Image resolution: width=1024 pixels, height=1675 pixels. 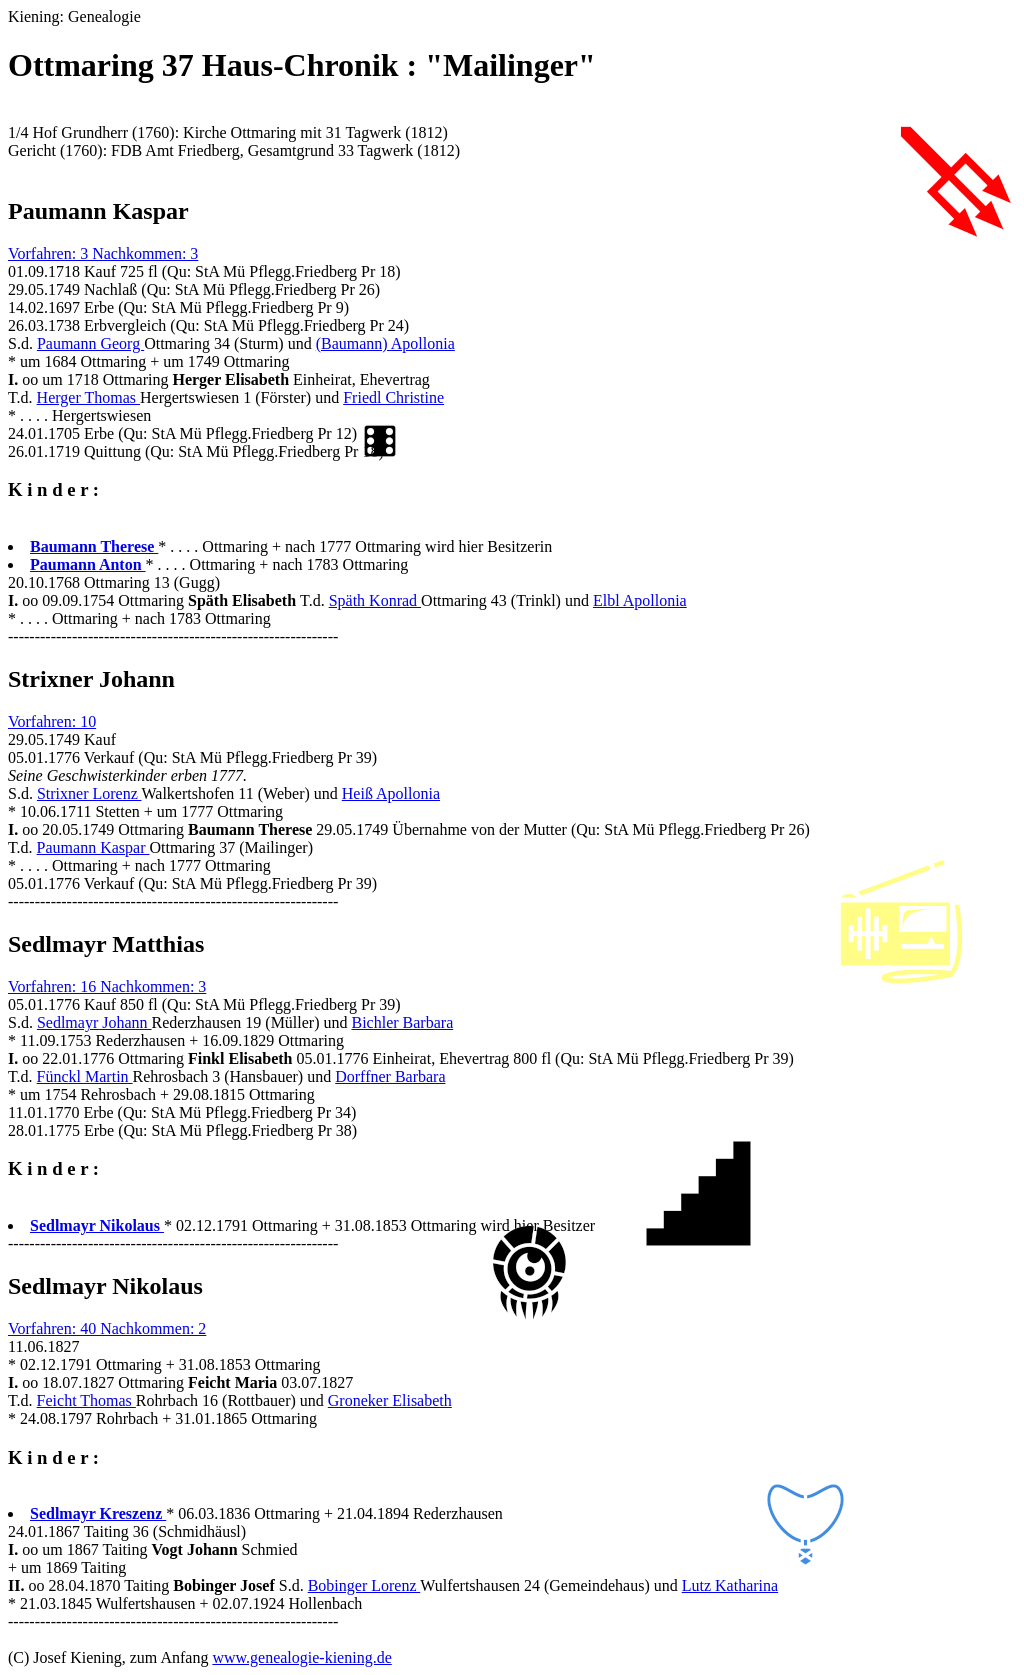 I want to click on access radio or audio streaming features, so click(x=901, y=921).